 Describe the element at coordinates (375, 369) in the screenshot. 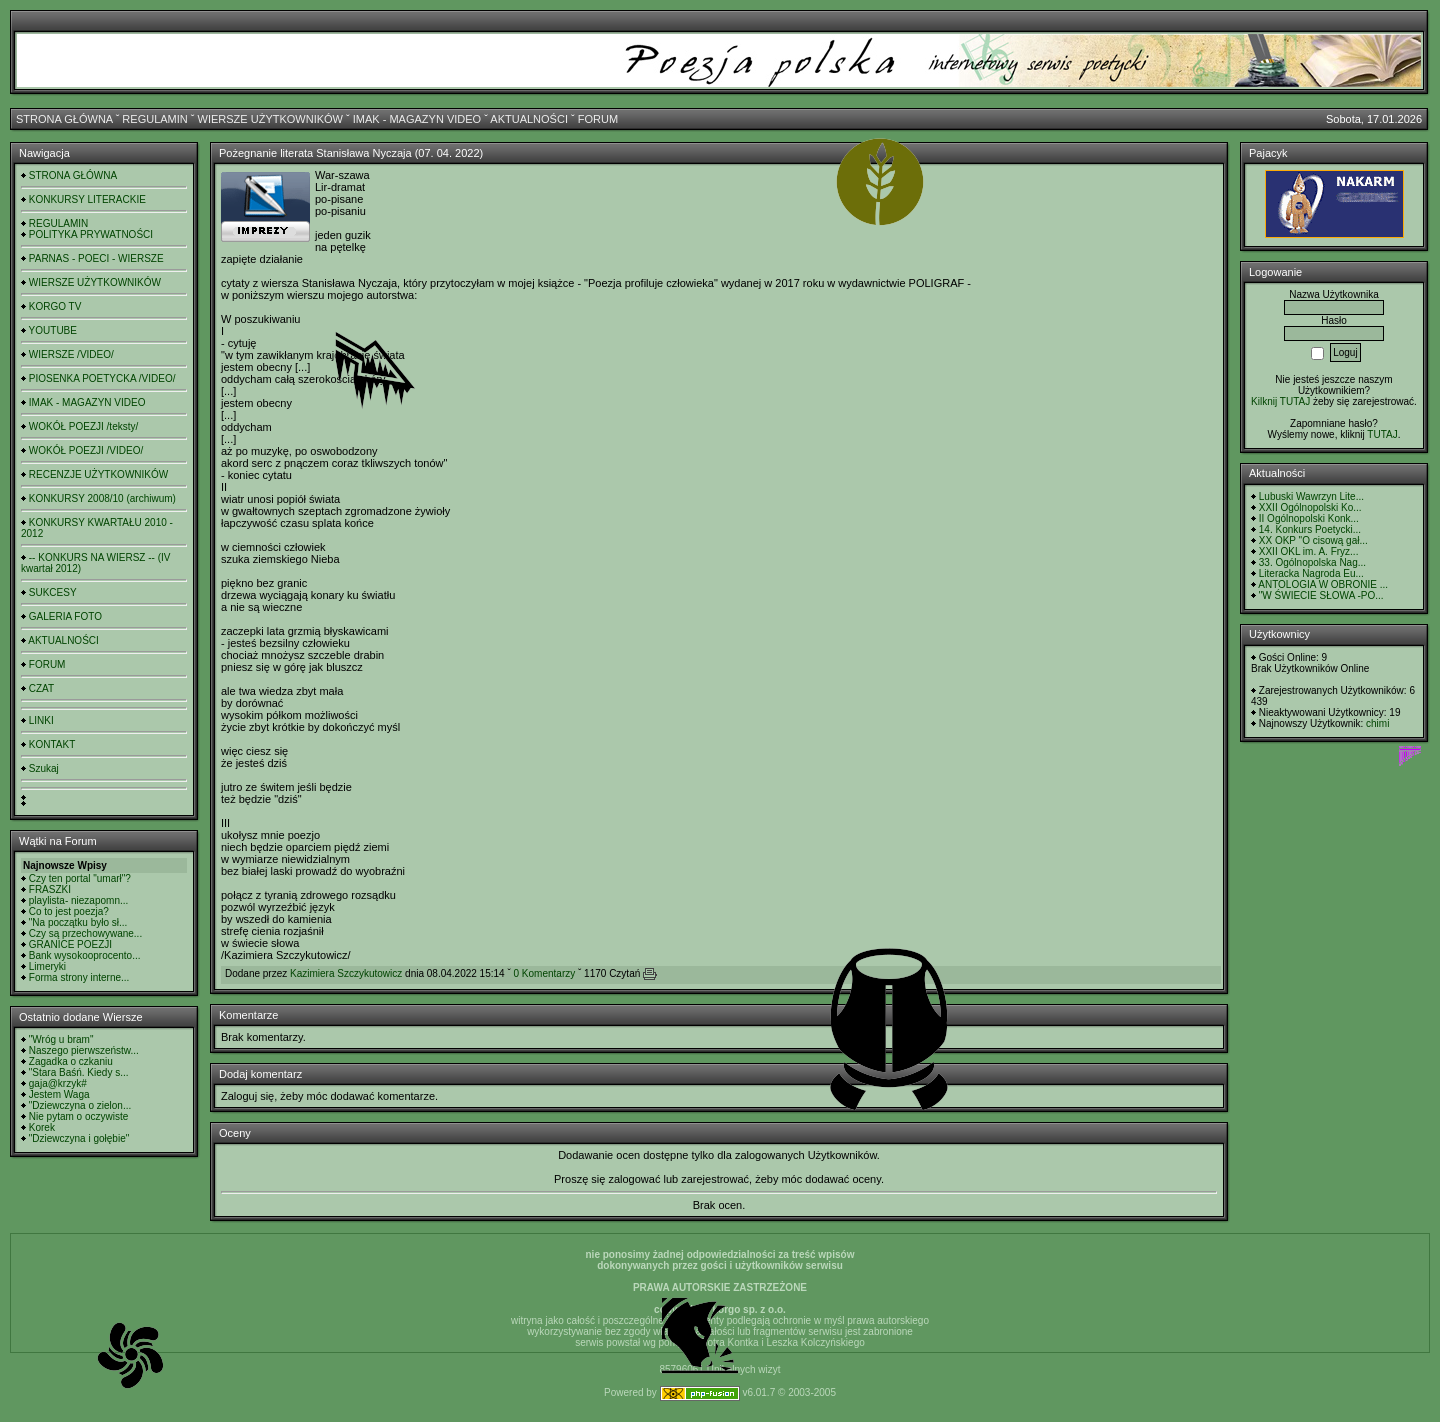

I see `ice arrow ability or spell` at that location.